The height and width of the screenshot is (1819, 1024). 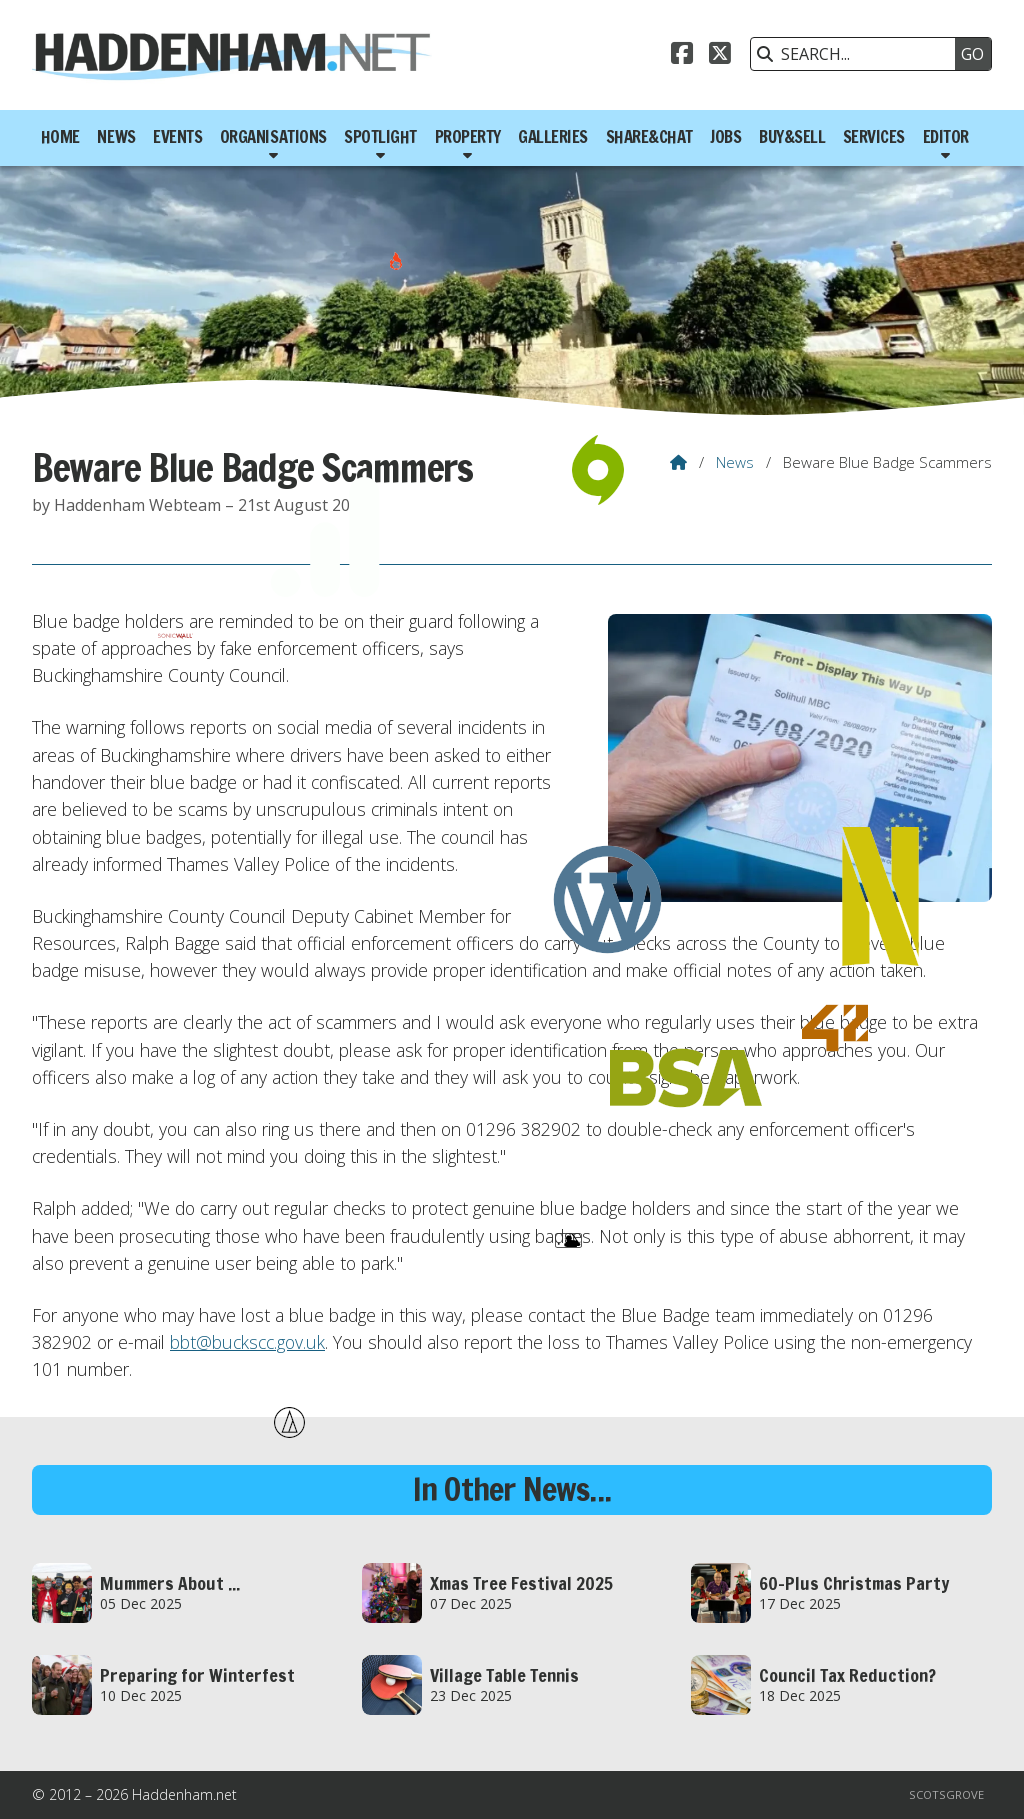 What do you see at coordinates (607, 899) in the screenshot?
I see `link to WordPress website or blog` at bounding box center [607, 899].